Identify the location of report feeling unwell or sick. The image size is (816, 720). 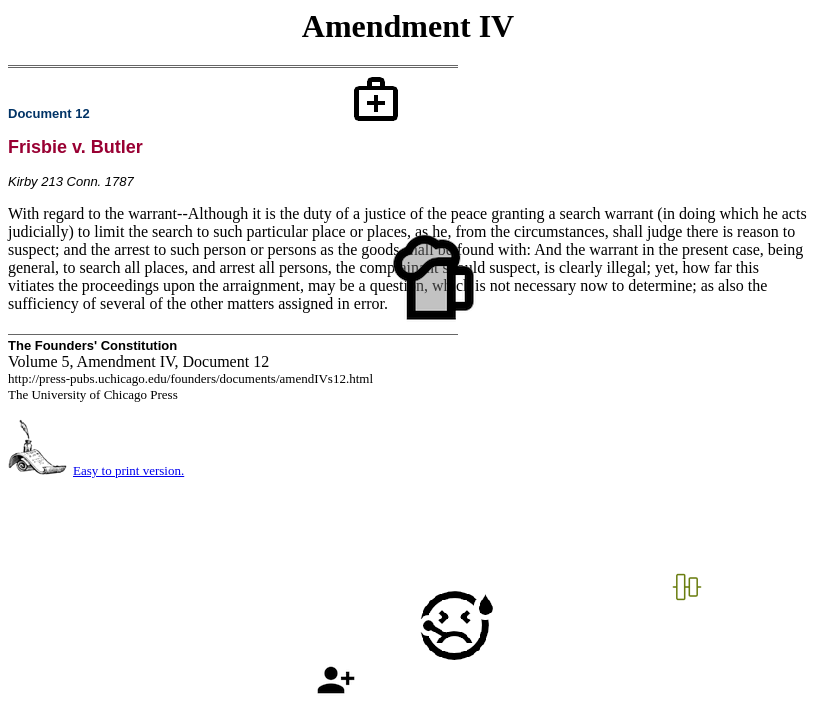
(454, 625).